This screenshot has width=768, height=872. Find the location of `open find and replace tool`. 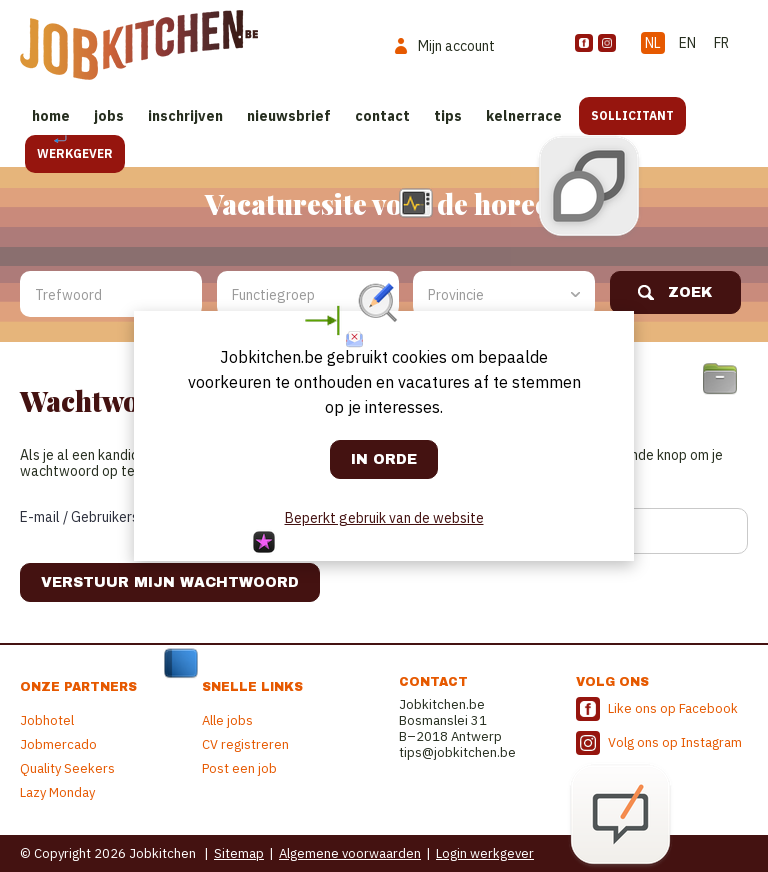

open find and replace tool is located at coordinates (378, 303).